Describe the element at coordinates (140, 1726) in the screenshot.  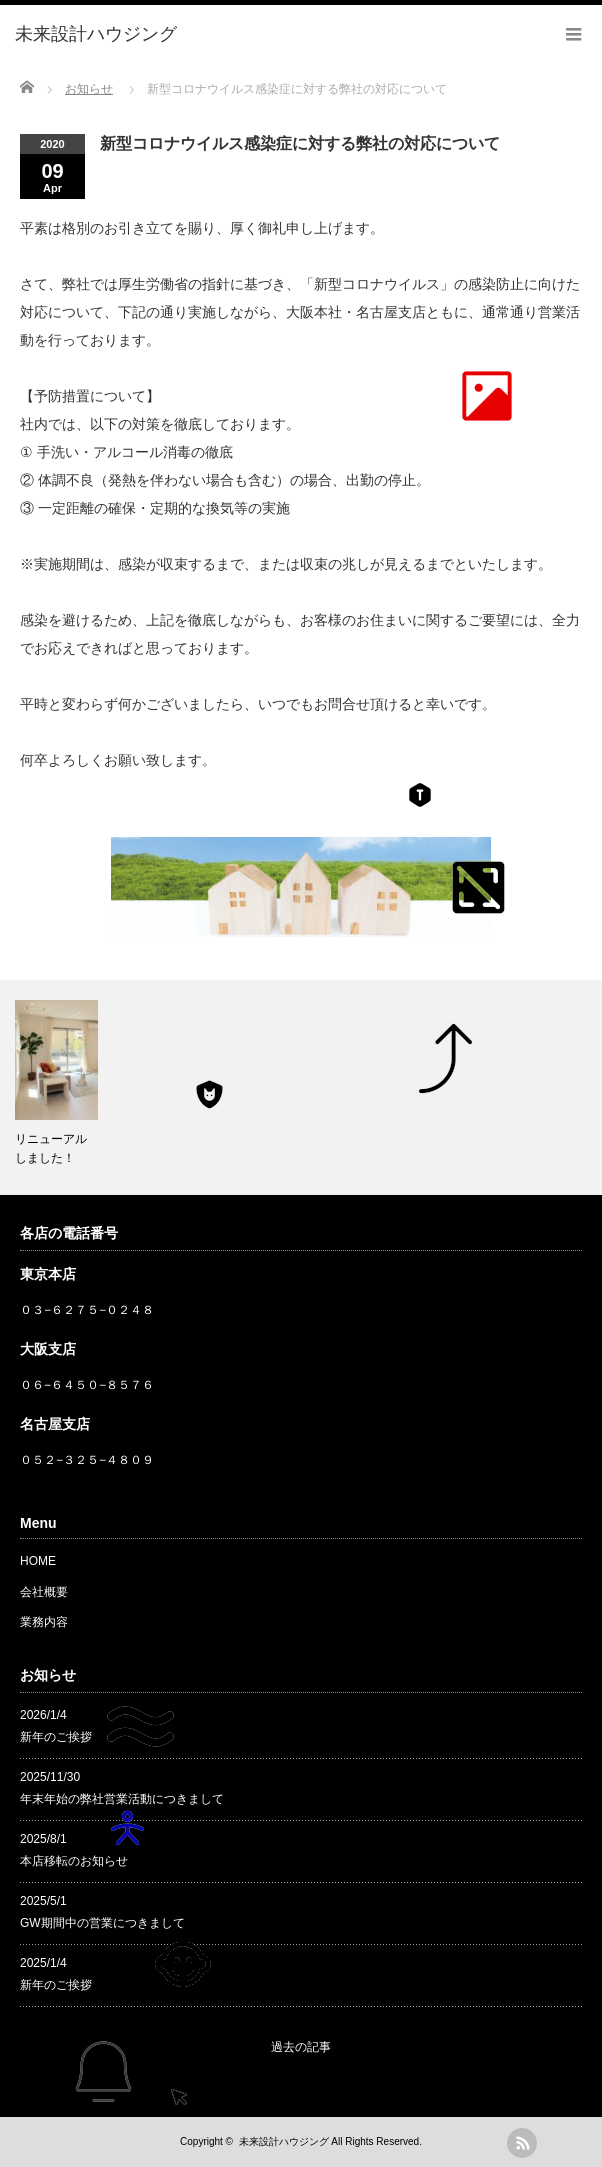
I see `indicates approximate or estimated value` at that location.